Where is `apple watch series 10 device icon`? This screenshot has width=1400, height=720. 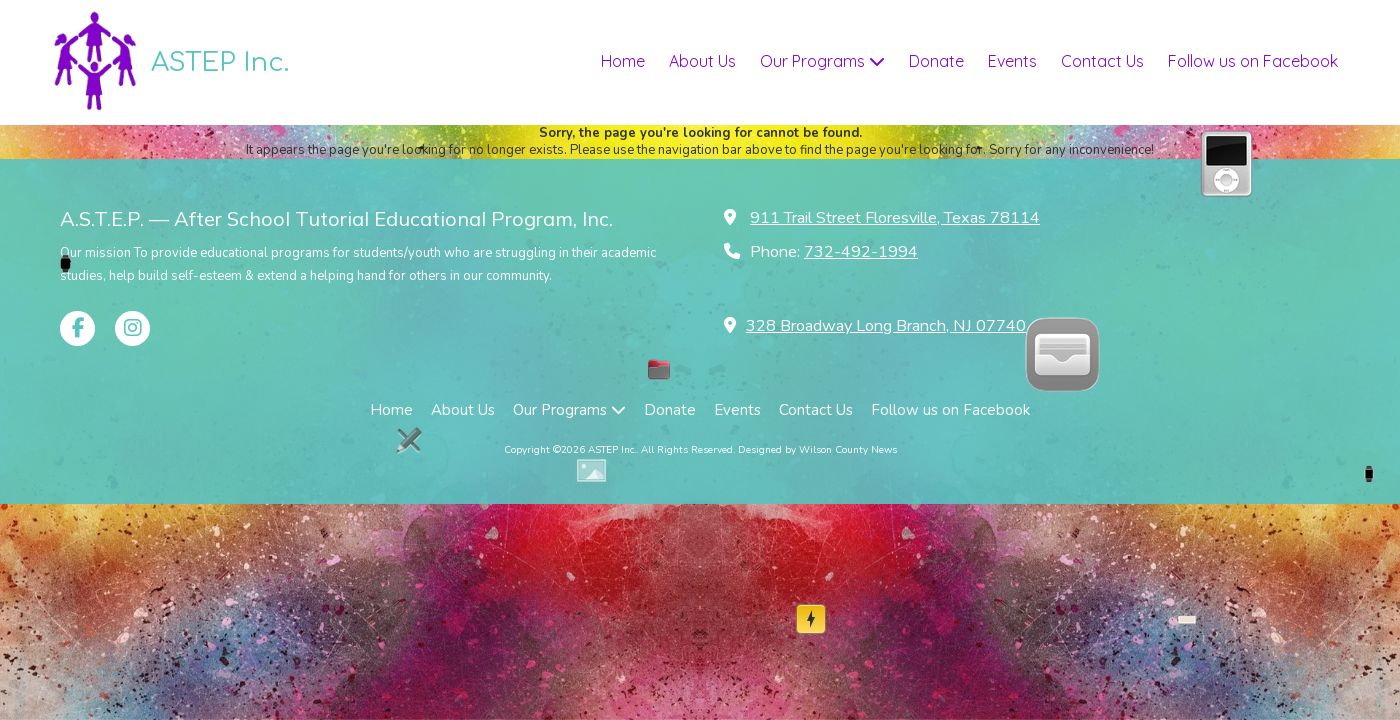
apple watch series 10 device icon is located at coordinates (65, 263).